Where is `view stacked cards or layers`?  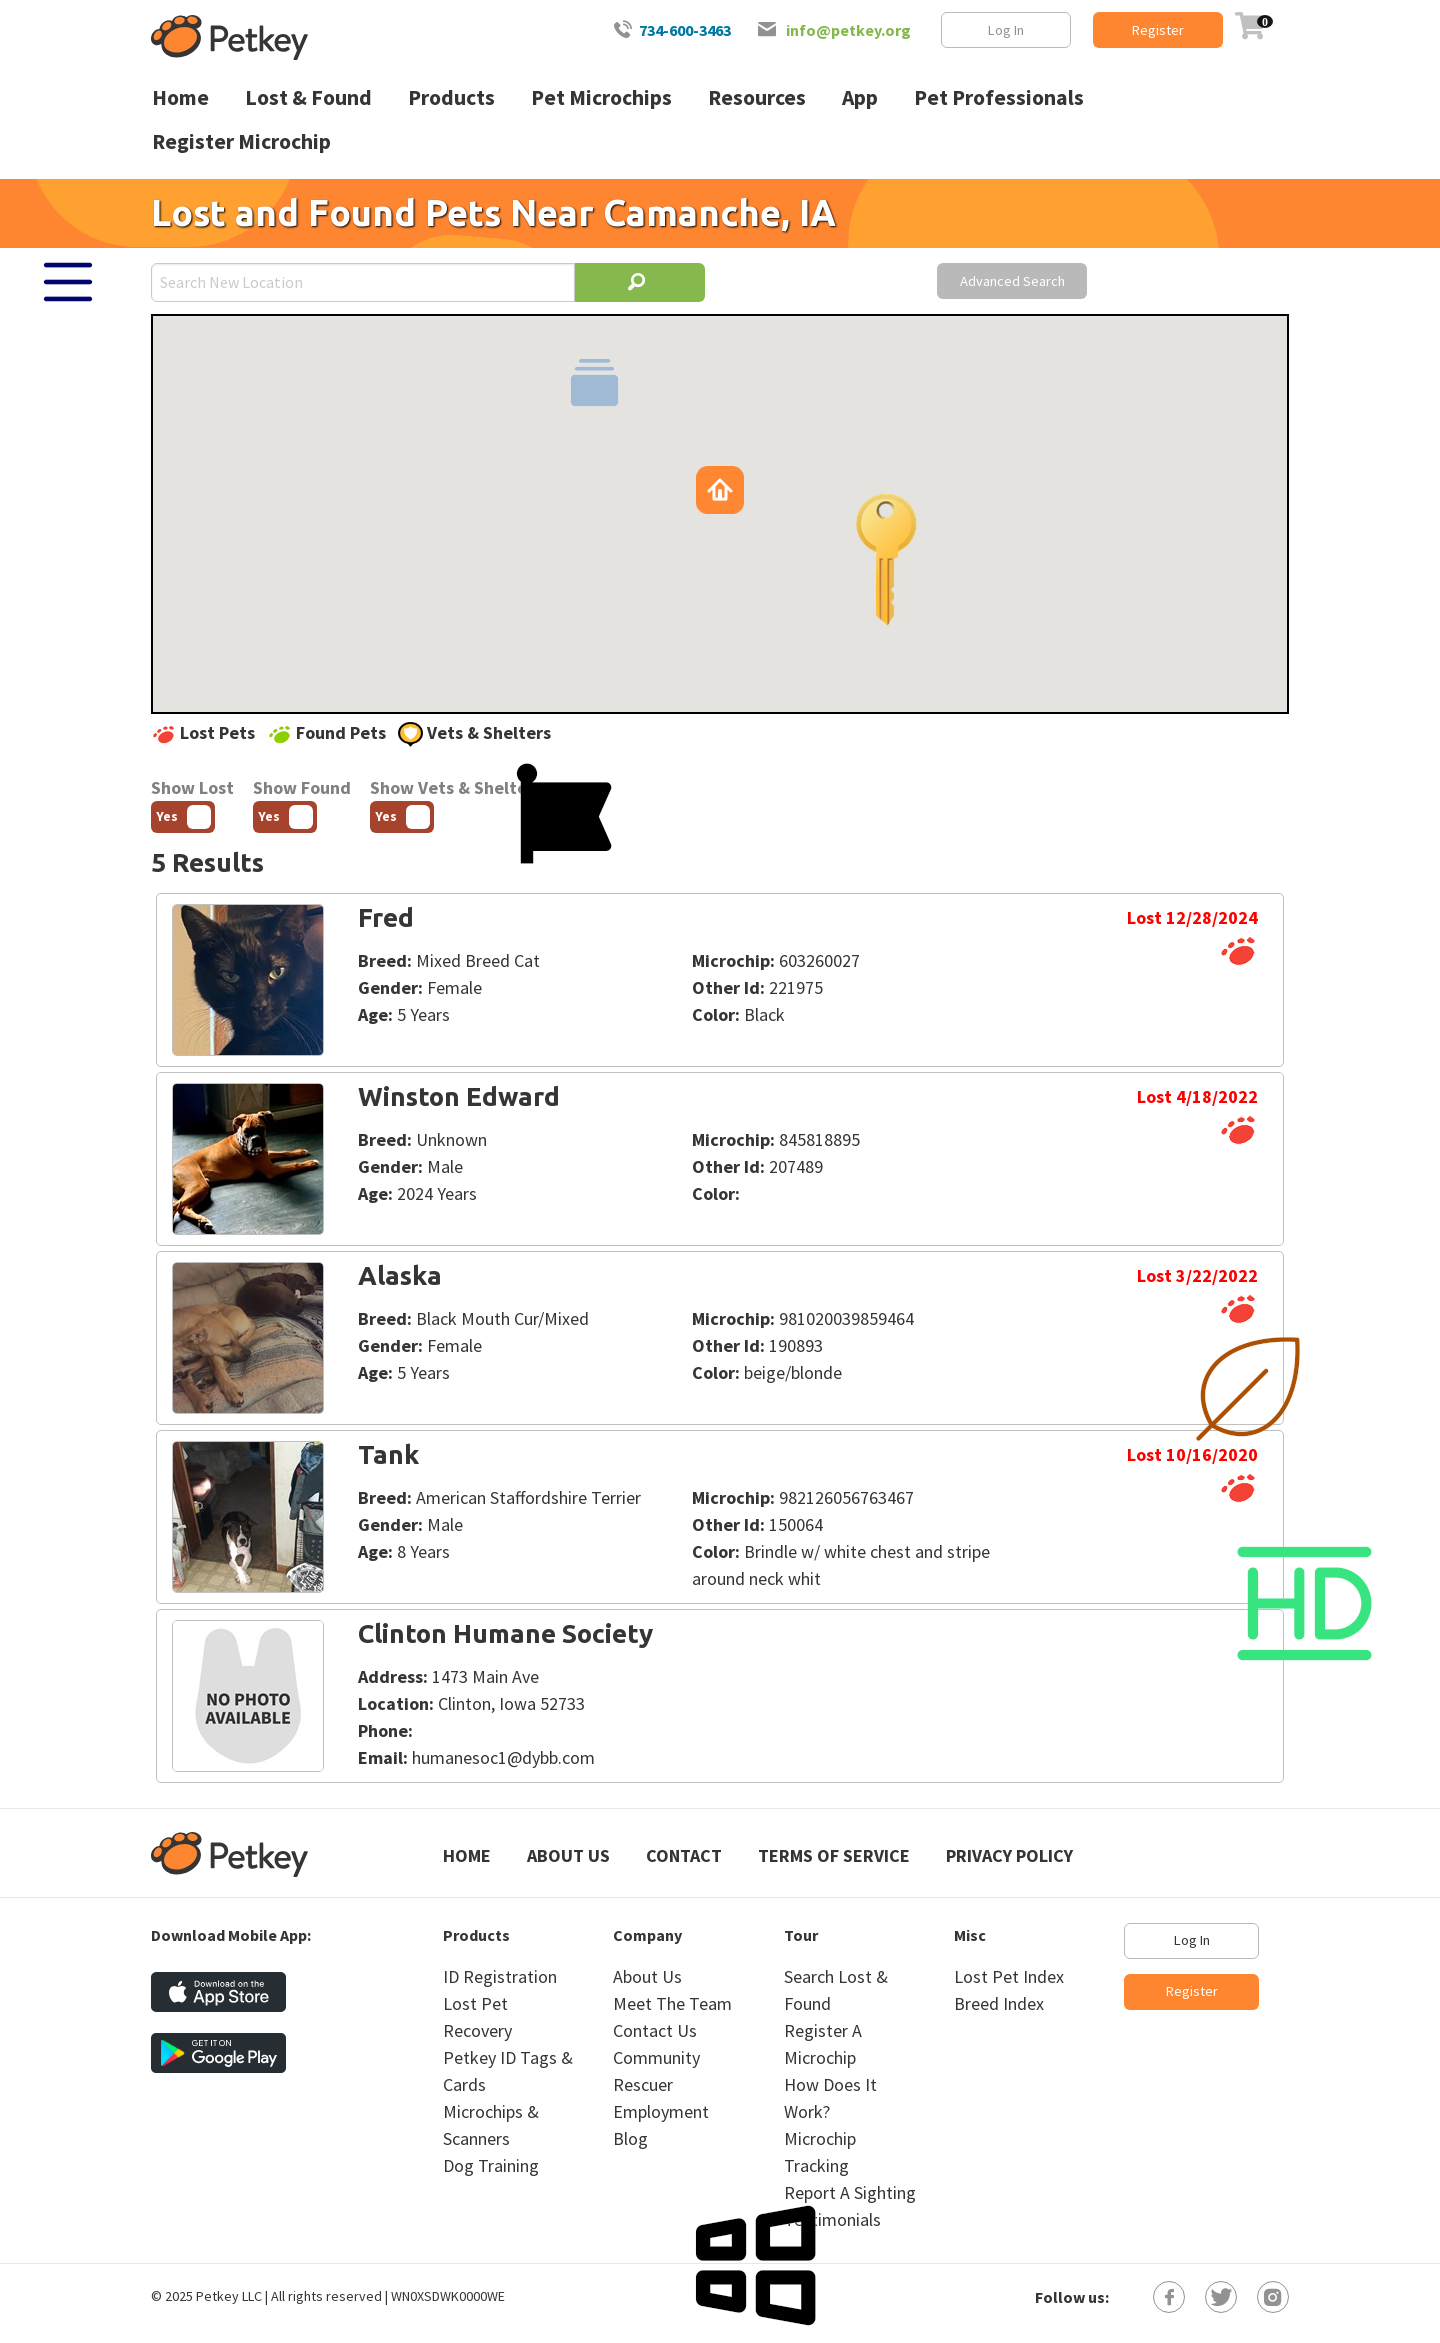 view stacked cards or layers is located at coordinates (594, 384).